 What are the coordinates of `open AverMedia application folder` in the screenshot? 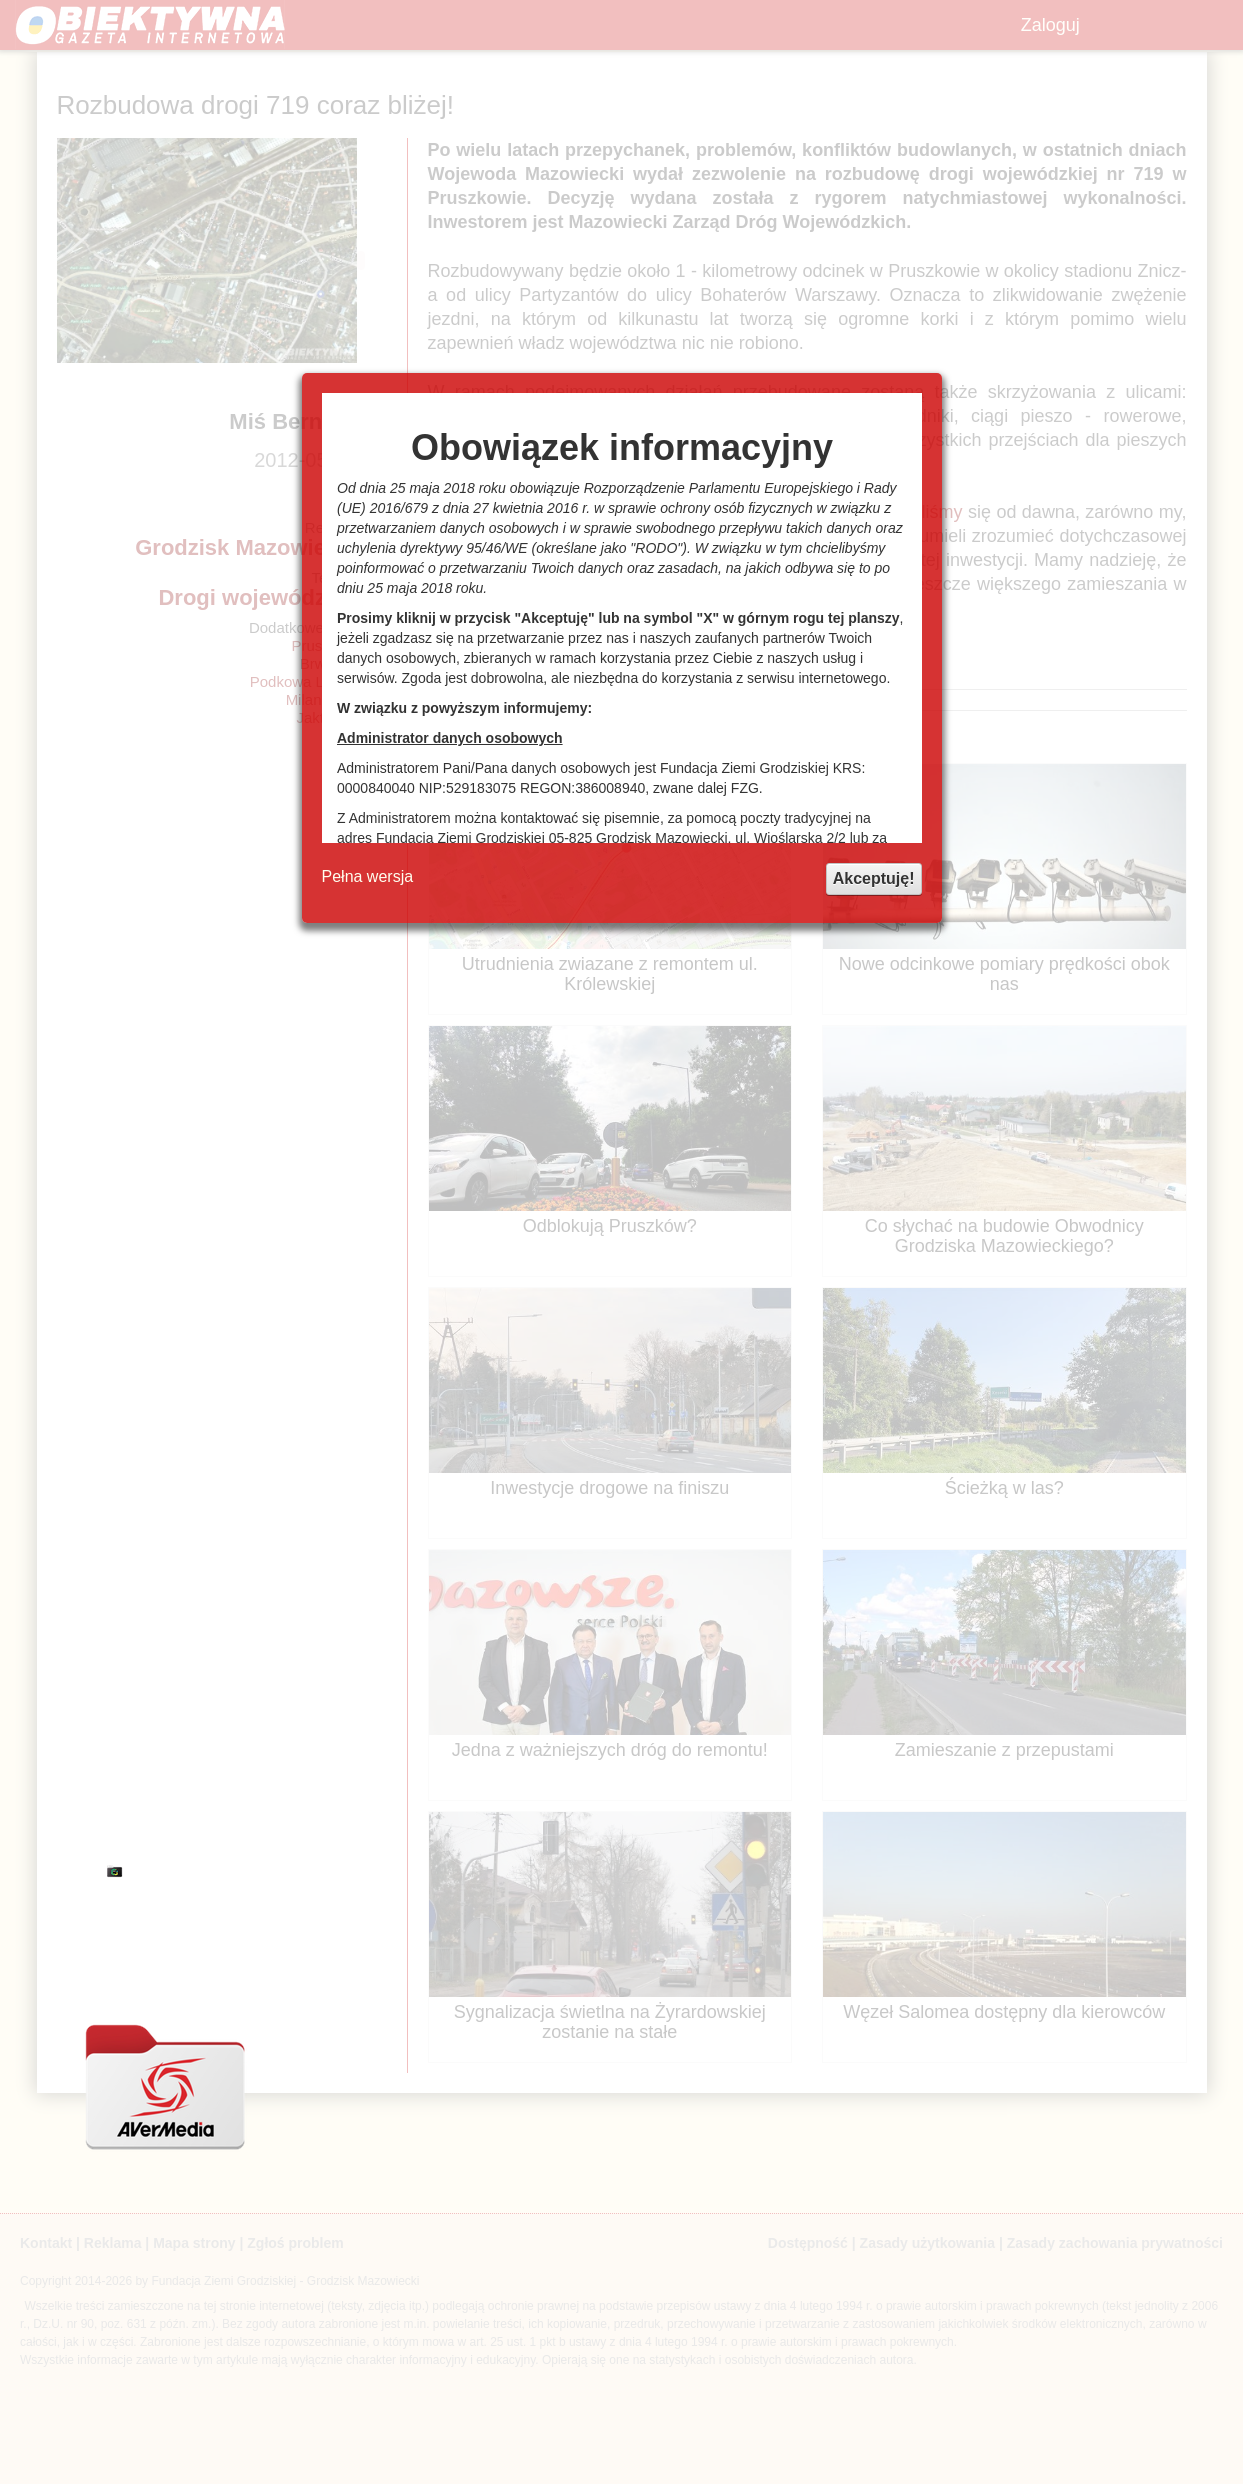 It's located at (164, 2091).